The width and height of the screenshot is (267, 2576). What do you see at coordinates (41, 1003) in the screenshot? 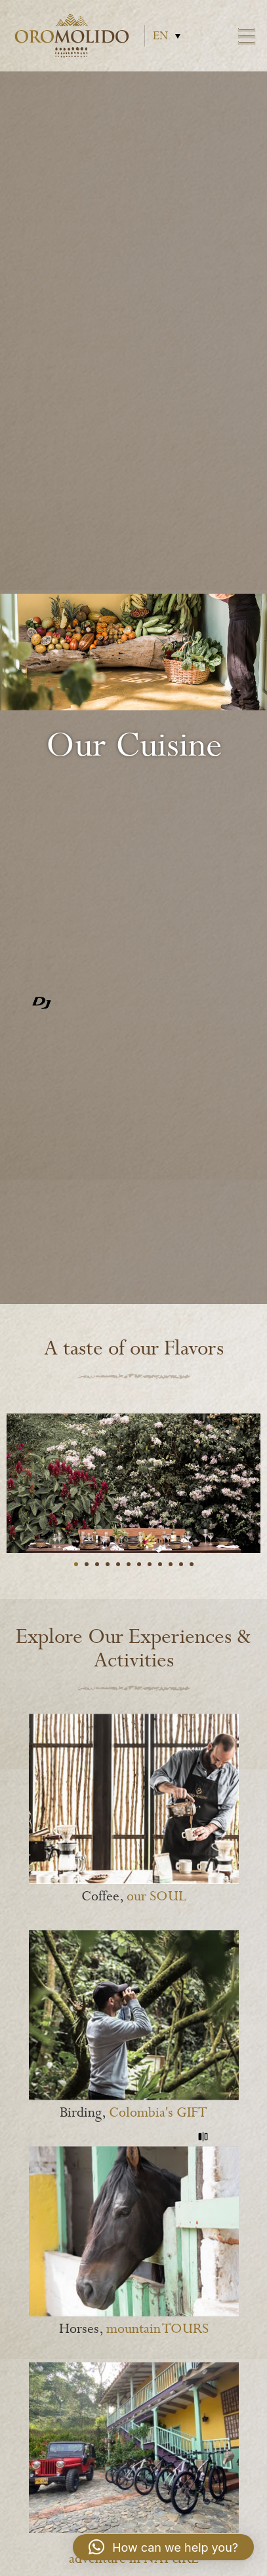
I see `pioneer dj brand logo` at bounding box center [41, 1003].